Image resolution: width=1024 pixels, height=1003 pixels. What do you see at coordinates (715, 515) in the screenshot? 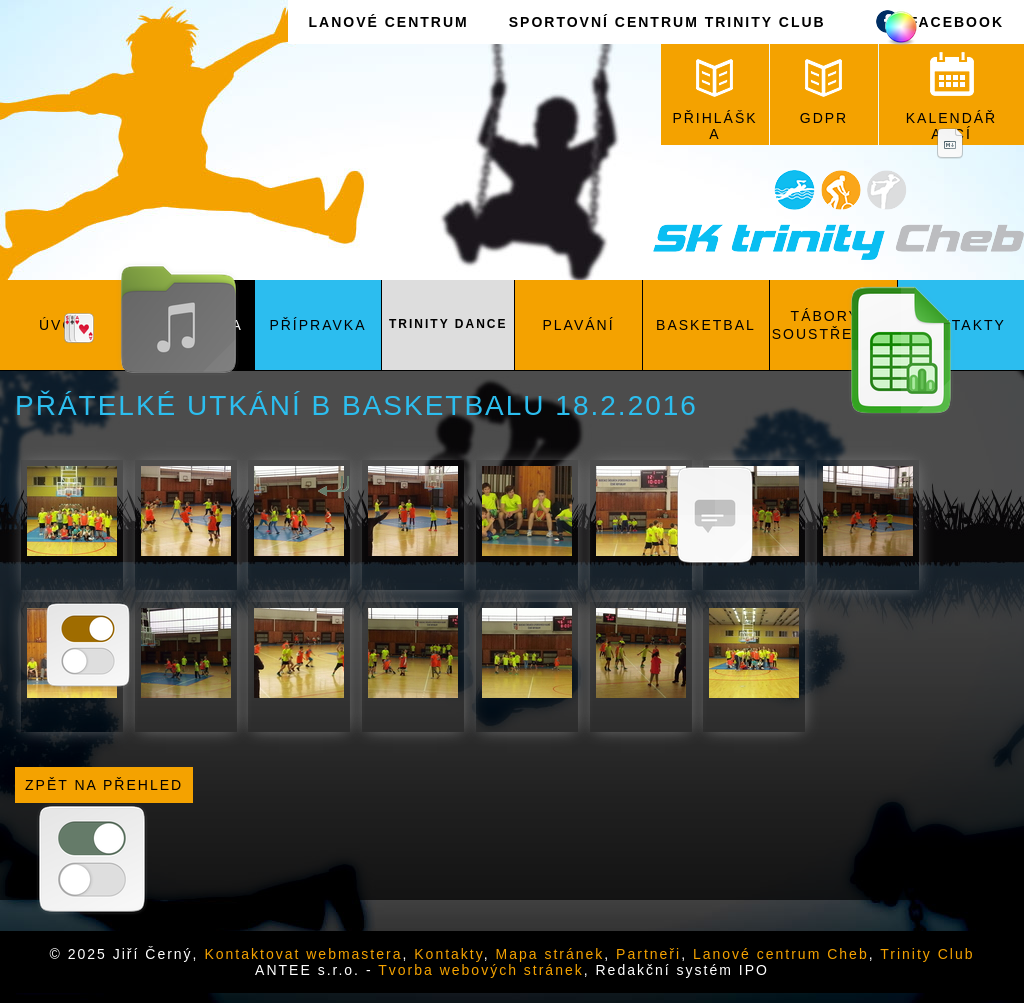
I see `a SAMI subtitle or caption file` at bounding box center [715, 515].